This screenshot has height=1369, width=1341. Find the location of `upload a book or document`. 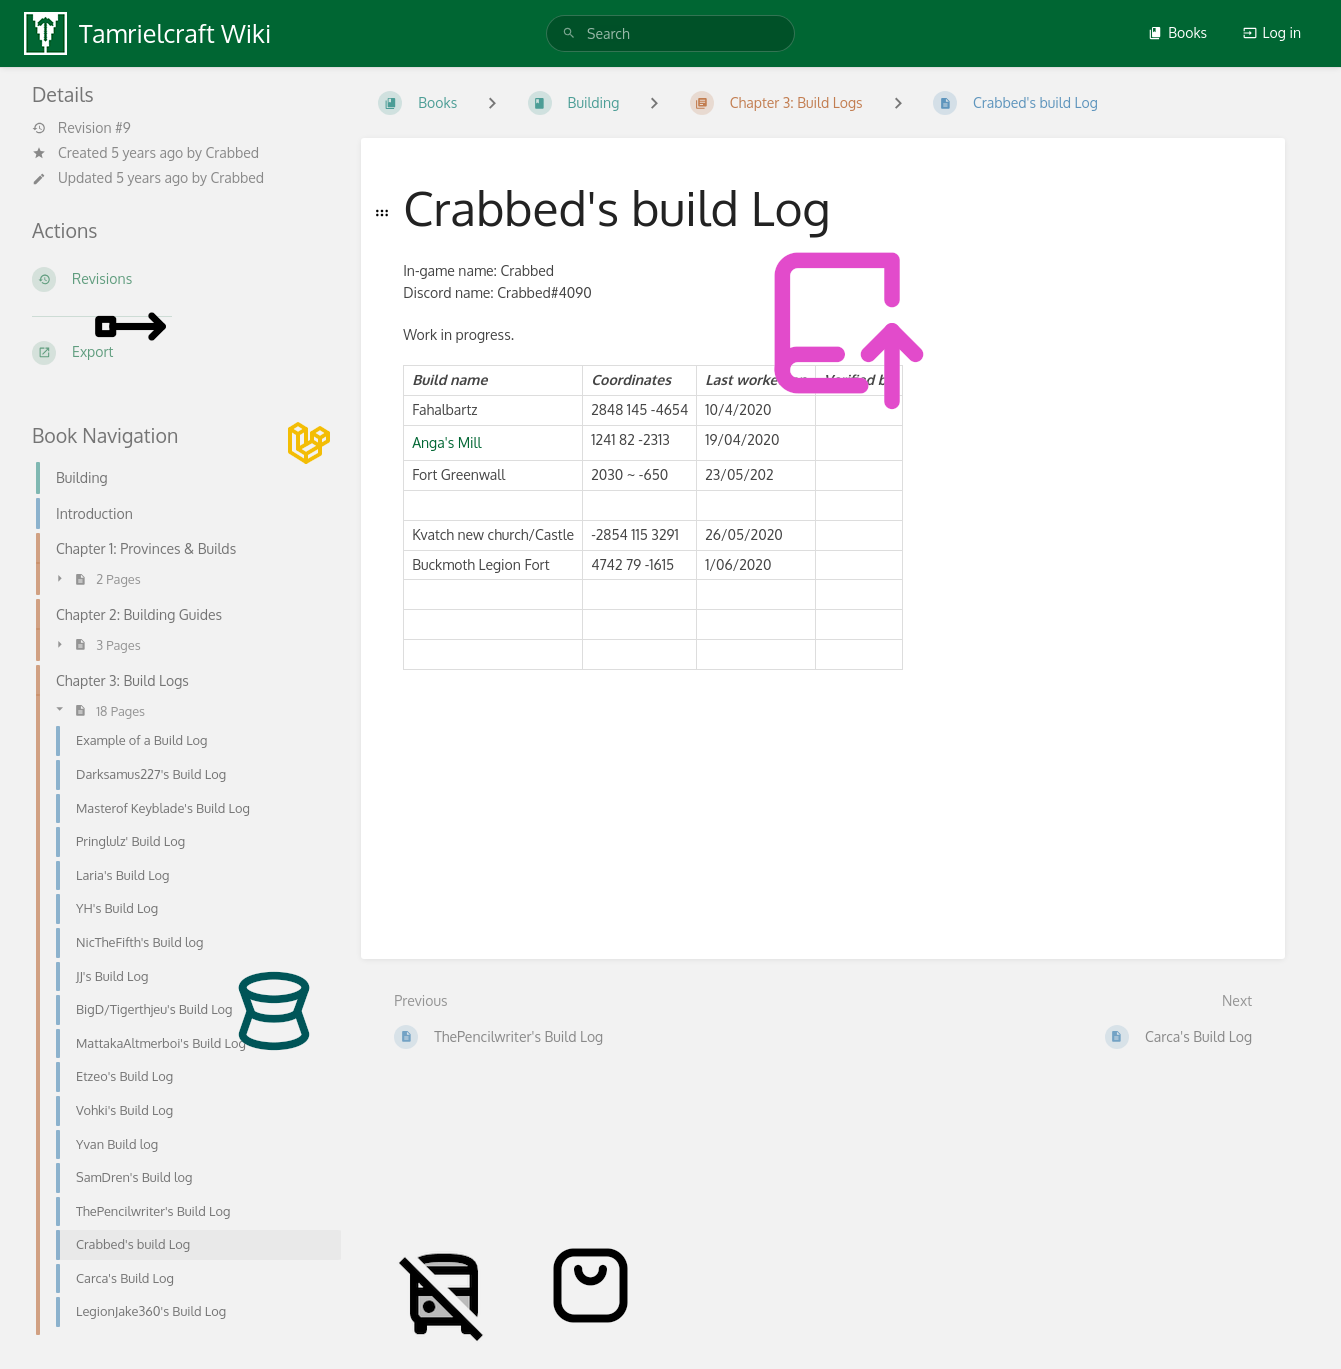

upload a book or document is located at coordinates (845, 323).